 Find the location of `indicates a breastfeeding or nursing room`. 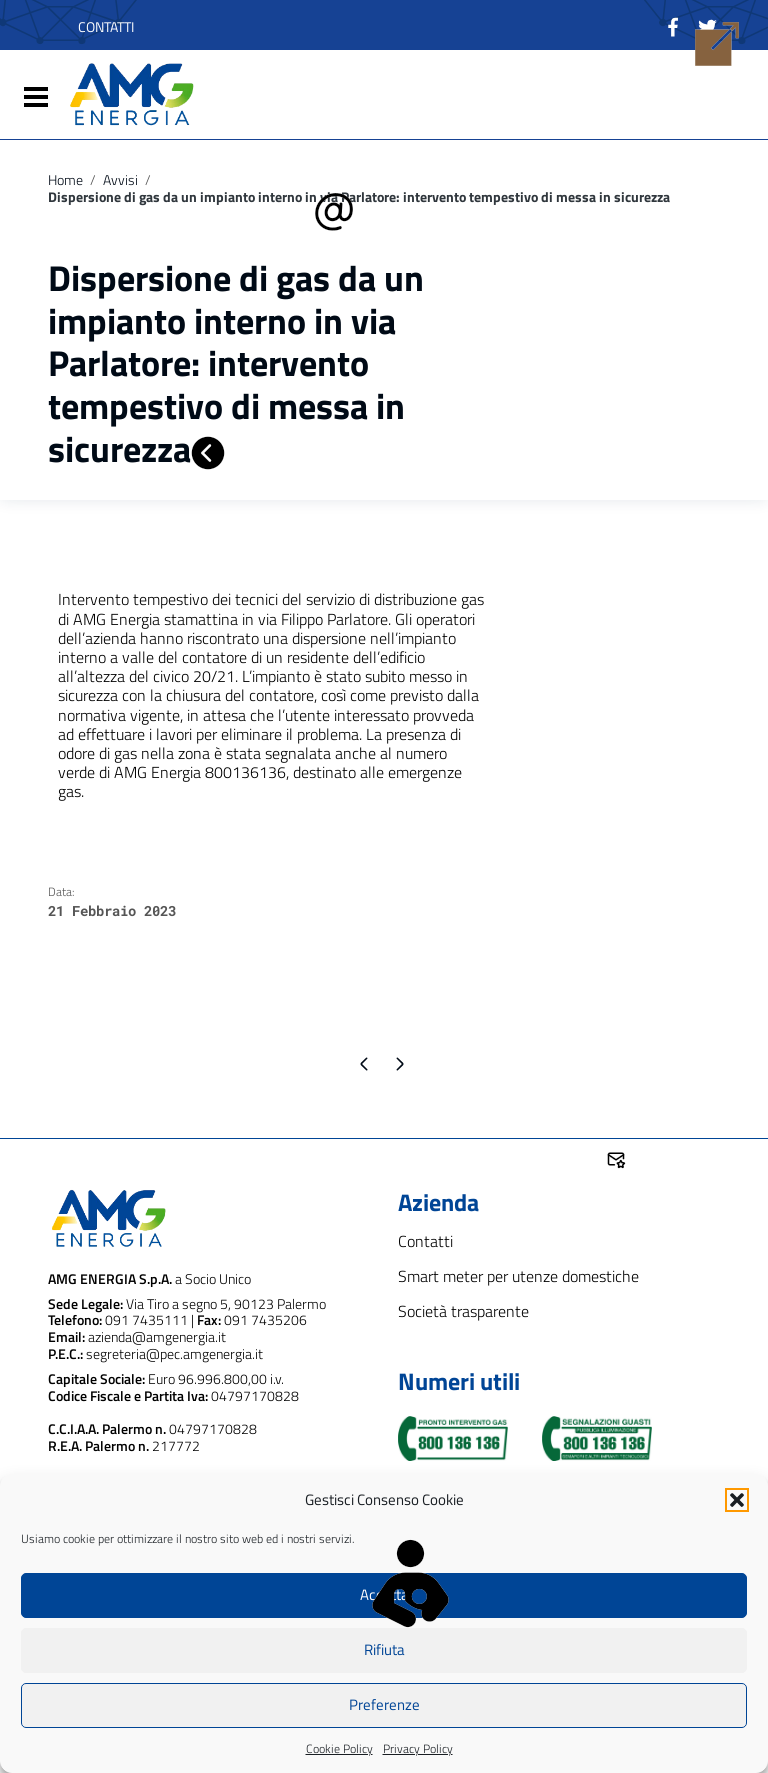

indicates a breastfeeding or nursing room is located at coordinates (410, 1583).